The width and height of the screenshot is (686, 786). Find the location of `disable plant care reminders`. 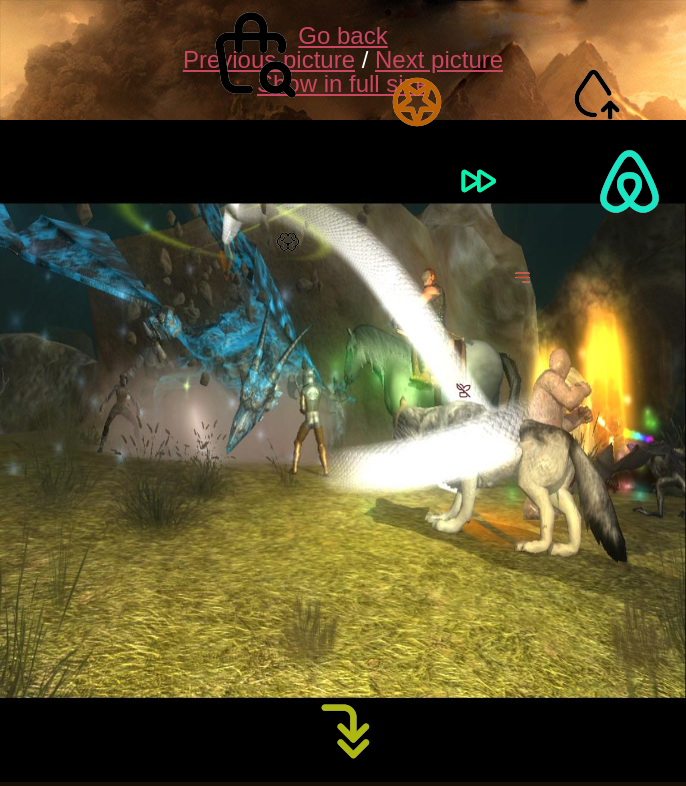

disable plant care reminders is located at coordinates (463, 390).